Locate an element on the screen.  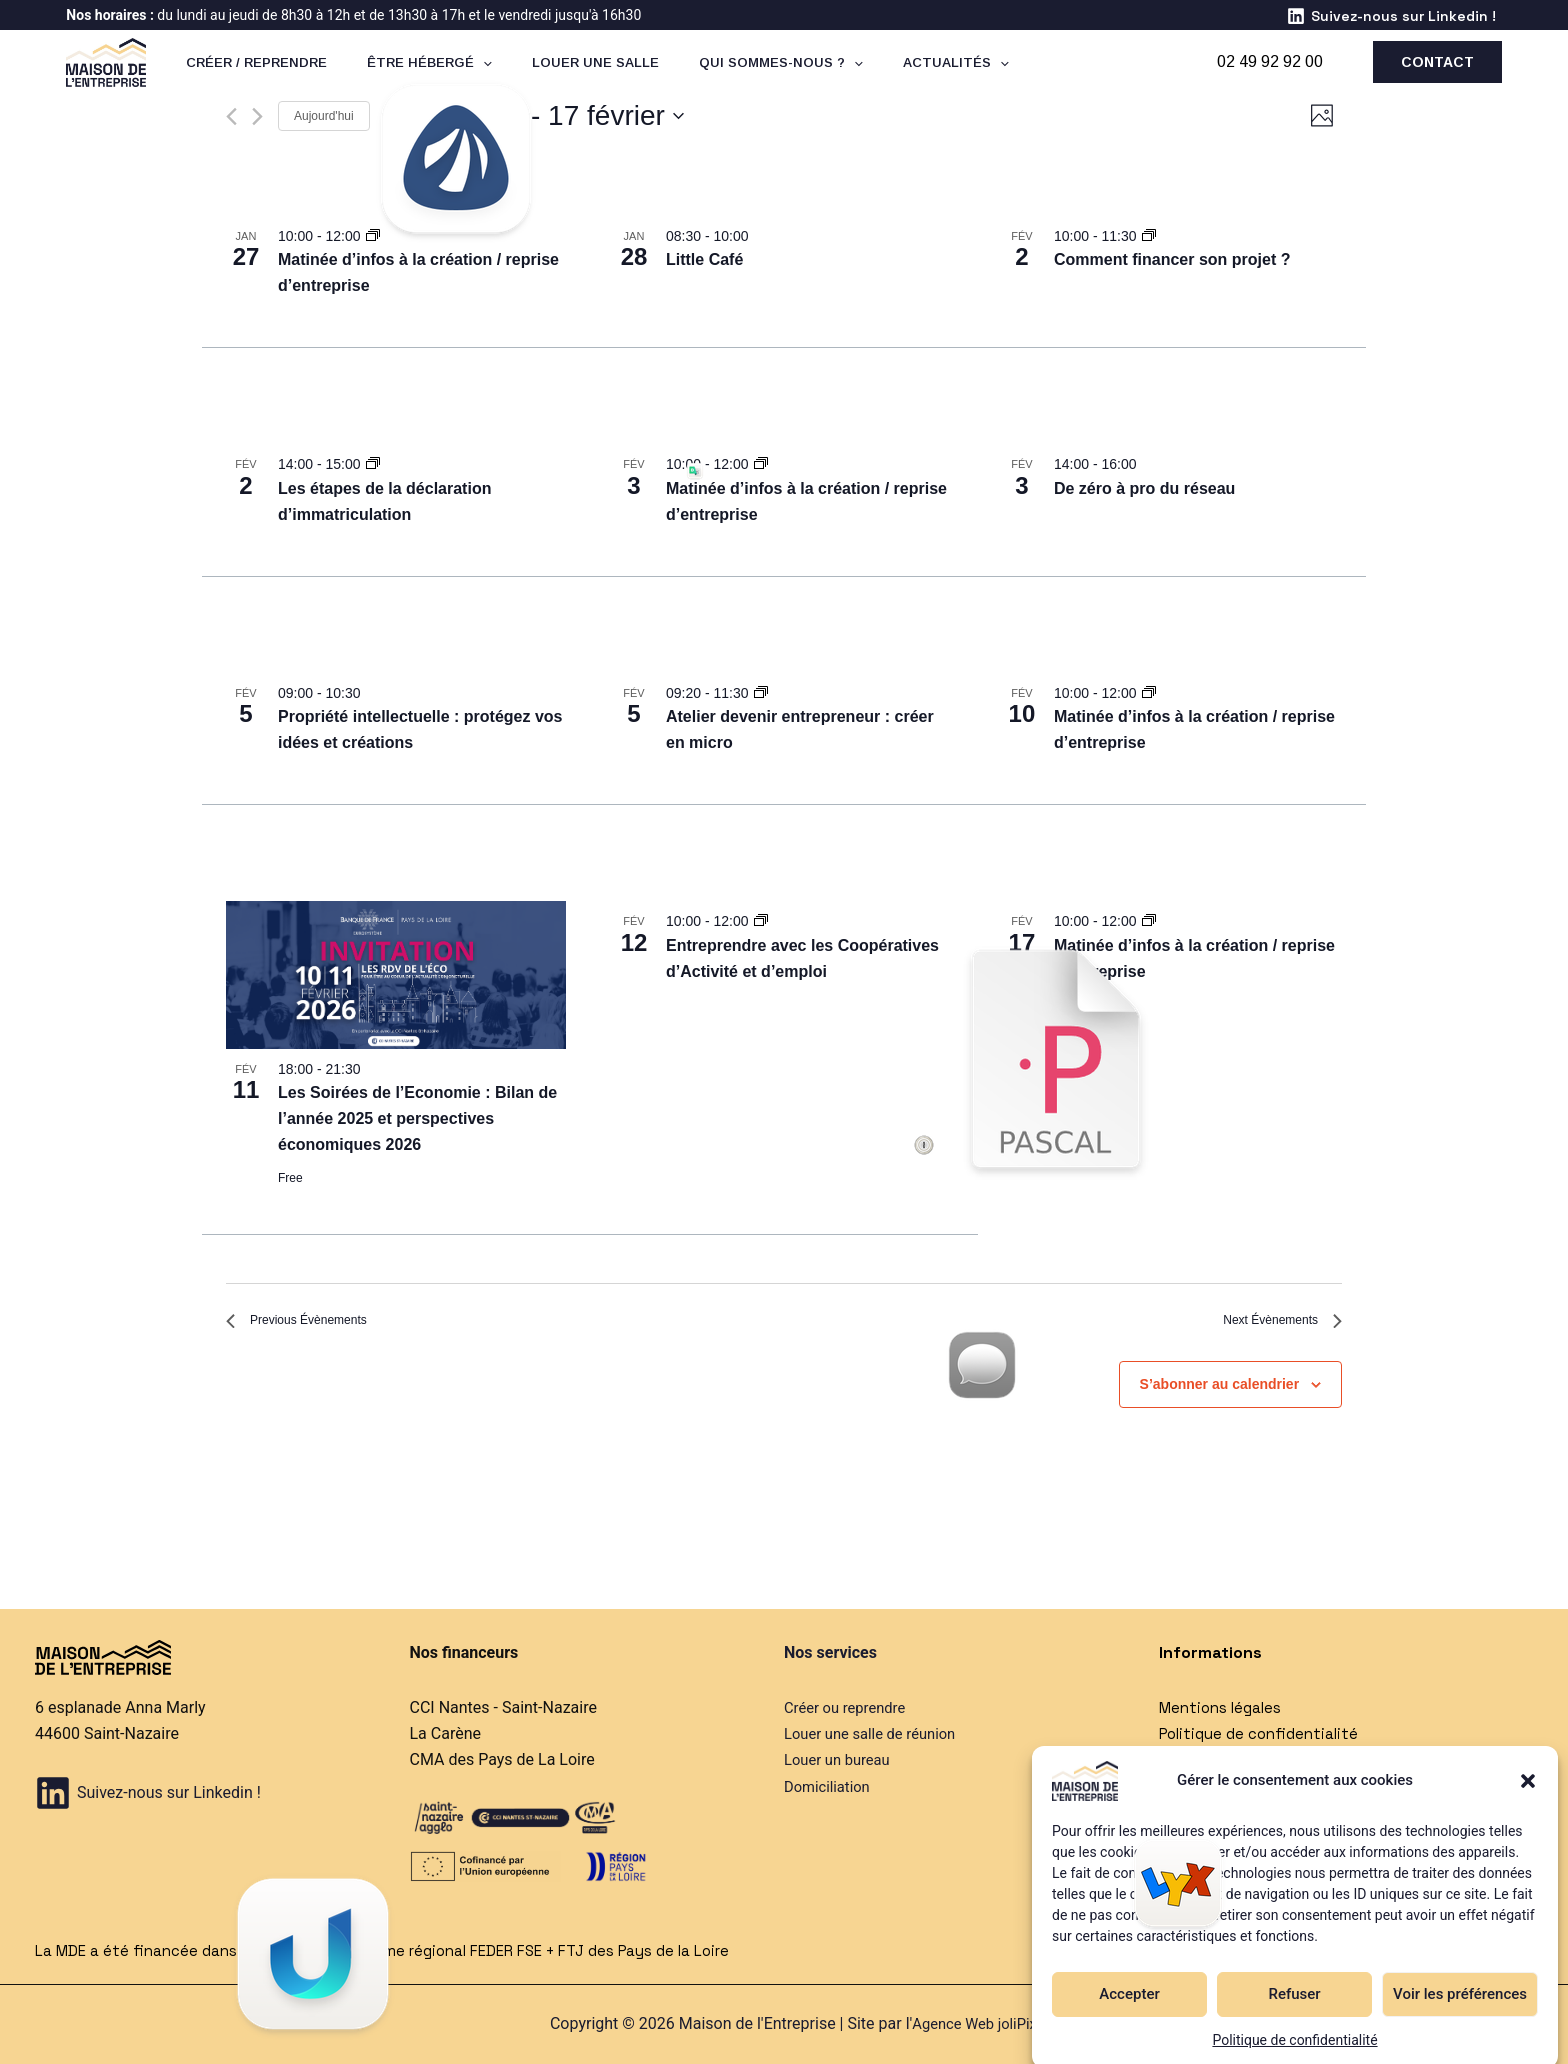
open the messages app is located at coordinates (982, 1365).